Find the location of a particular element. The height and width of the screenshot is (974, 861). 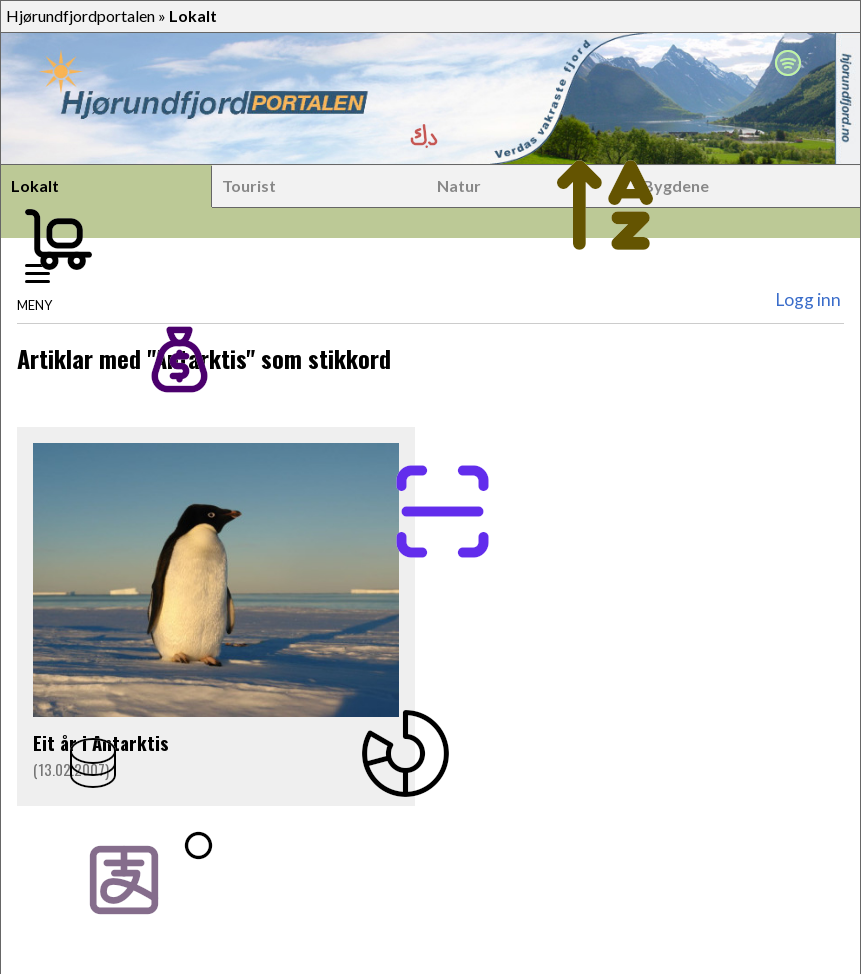

view shipping or delivery status is located at coordinates (58, 239).